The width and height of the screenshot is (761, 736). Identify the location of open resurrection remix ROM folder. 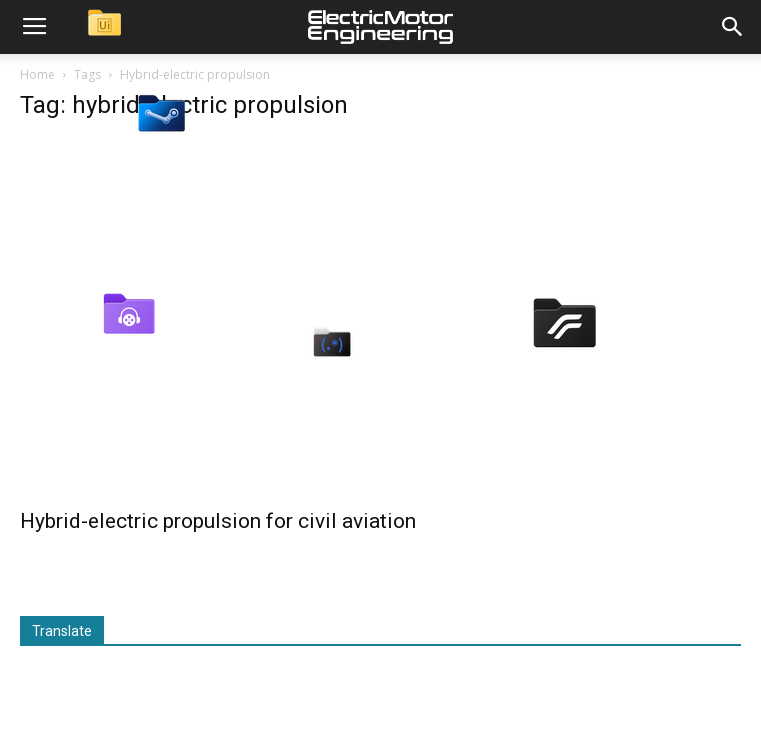
(564, 324).